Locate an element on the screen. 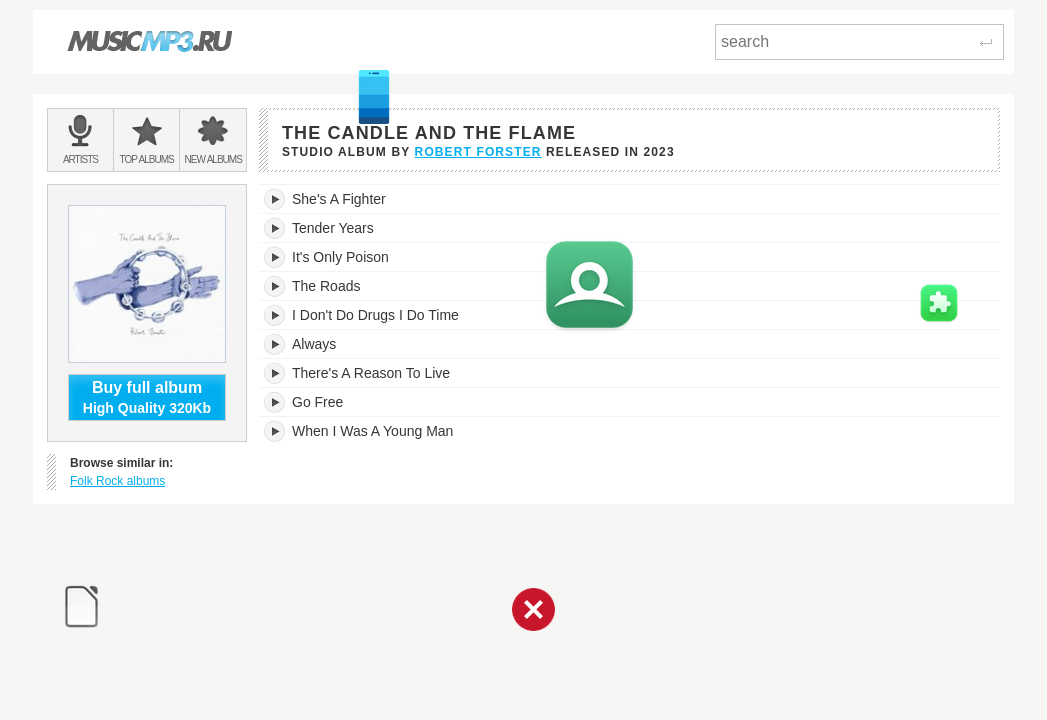  open renderdoc graphics debugging application is located at coordinates (589, 284).